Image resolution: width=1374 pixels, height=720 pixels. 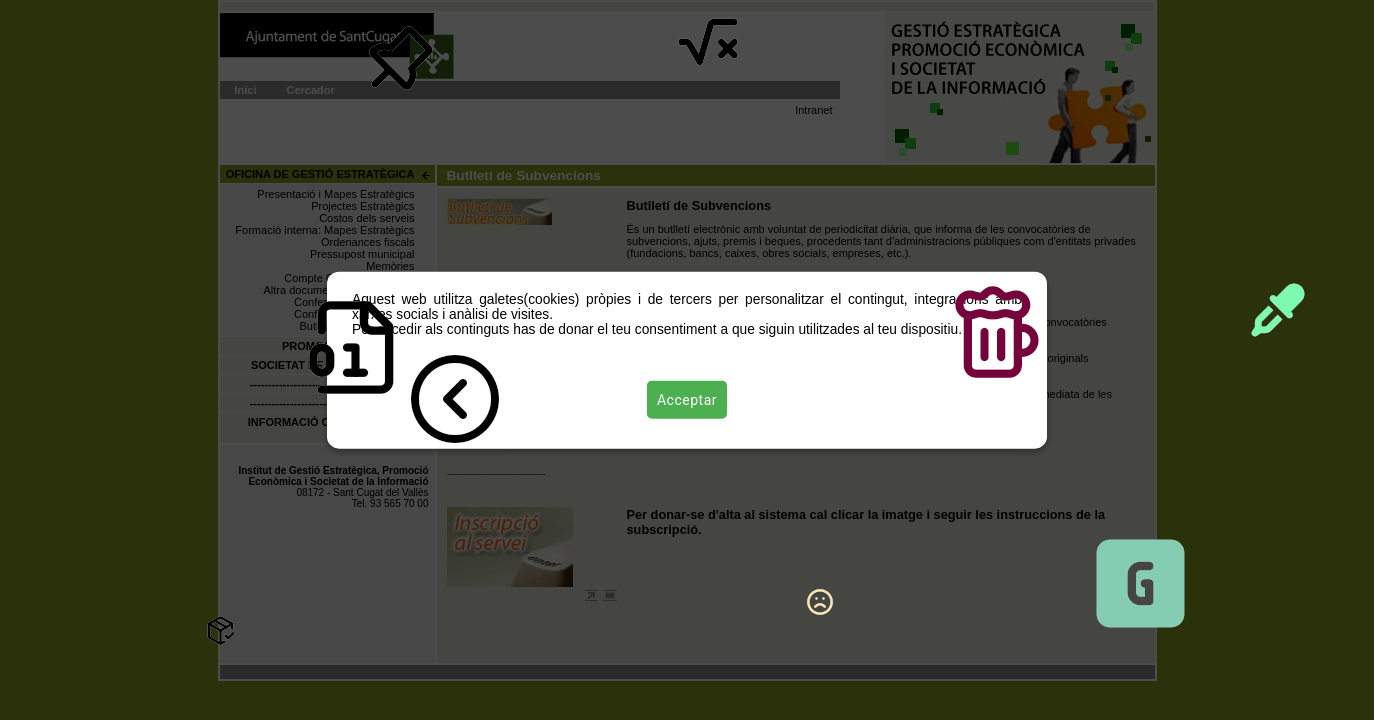 I want to click on access mathematical or scientific calculator functions, so click(x=708, y=42).